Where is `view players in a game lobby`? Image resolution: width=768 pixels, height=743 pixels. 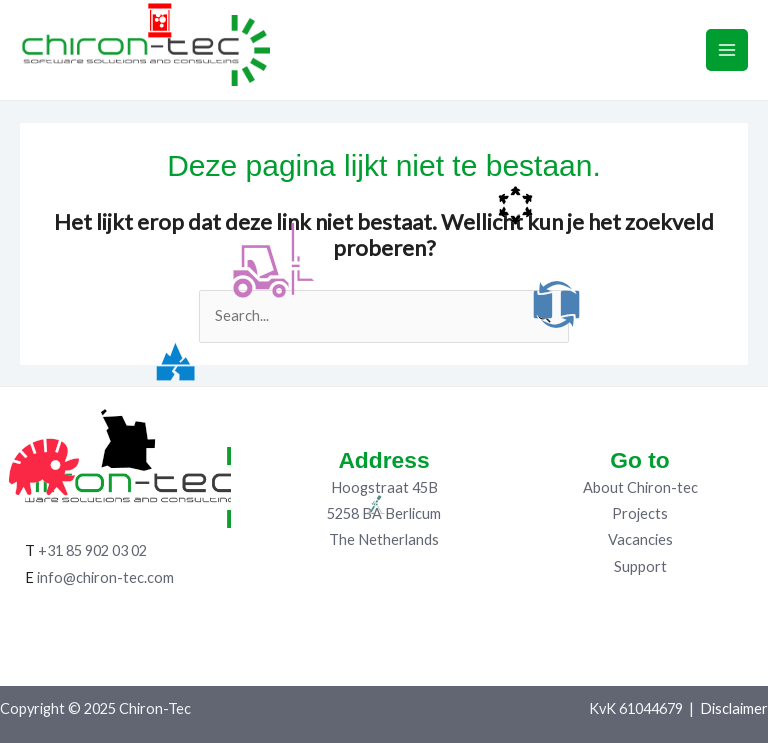 view players in a game lobby is located at coordinates (515, 205).